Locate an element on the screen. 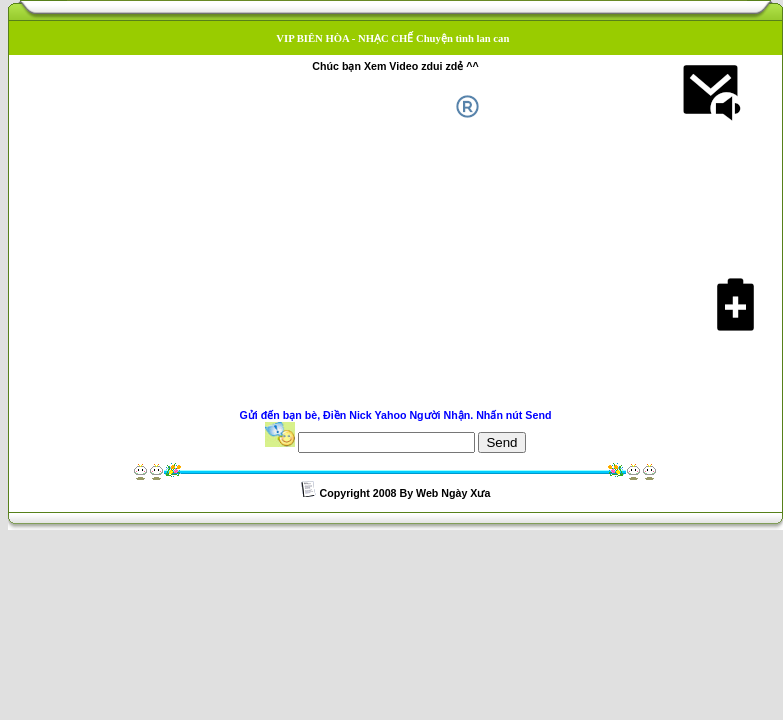  enable battery saver mode is located at coordinates (735, 304).